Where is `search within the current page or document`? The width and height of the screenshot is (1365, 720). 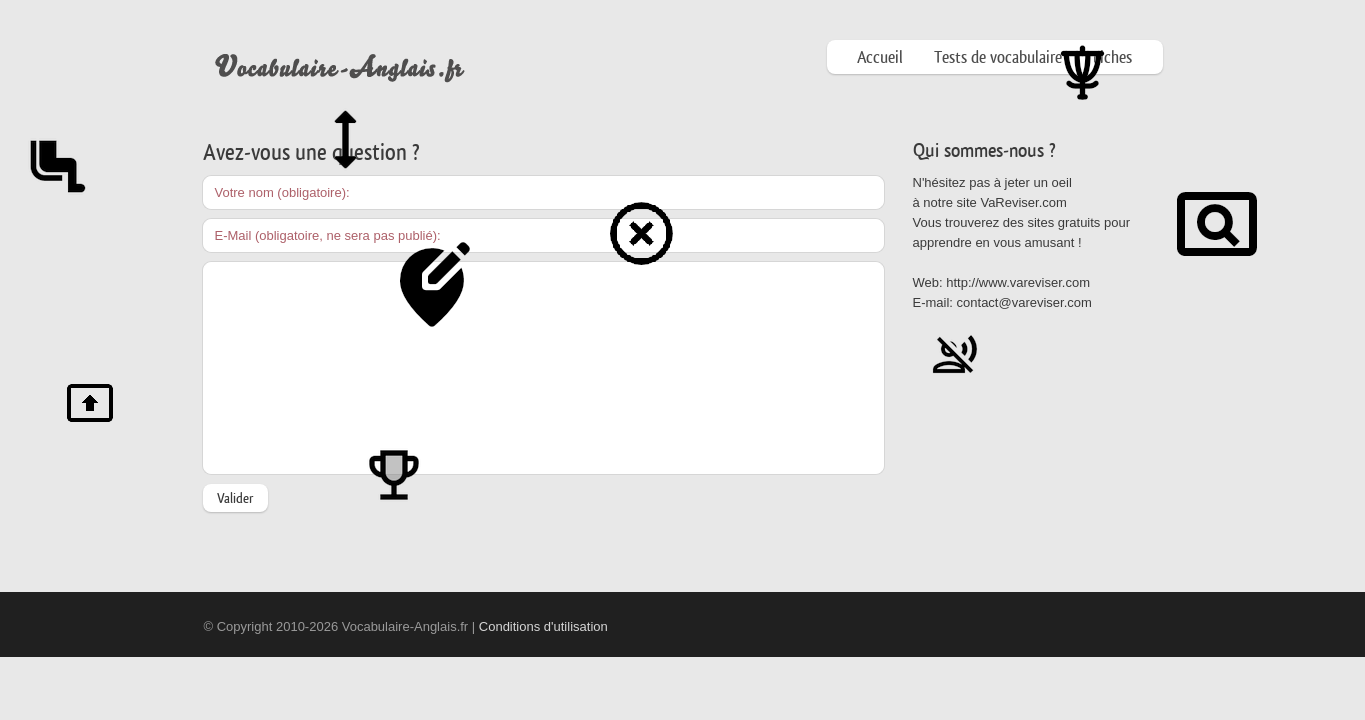 search within the current page or document is located at coordinates (1217, 224).